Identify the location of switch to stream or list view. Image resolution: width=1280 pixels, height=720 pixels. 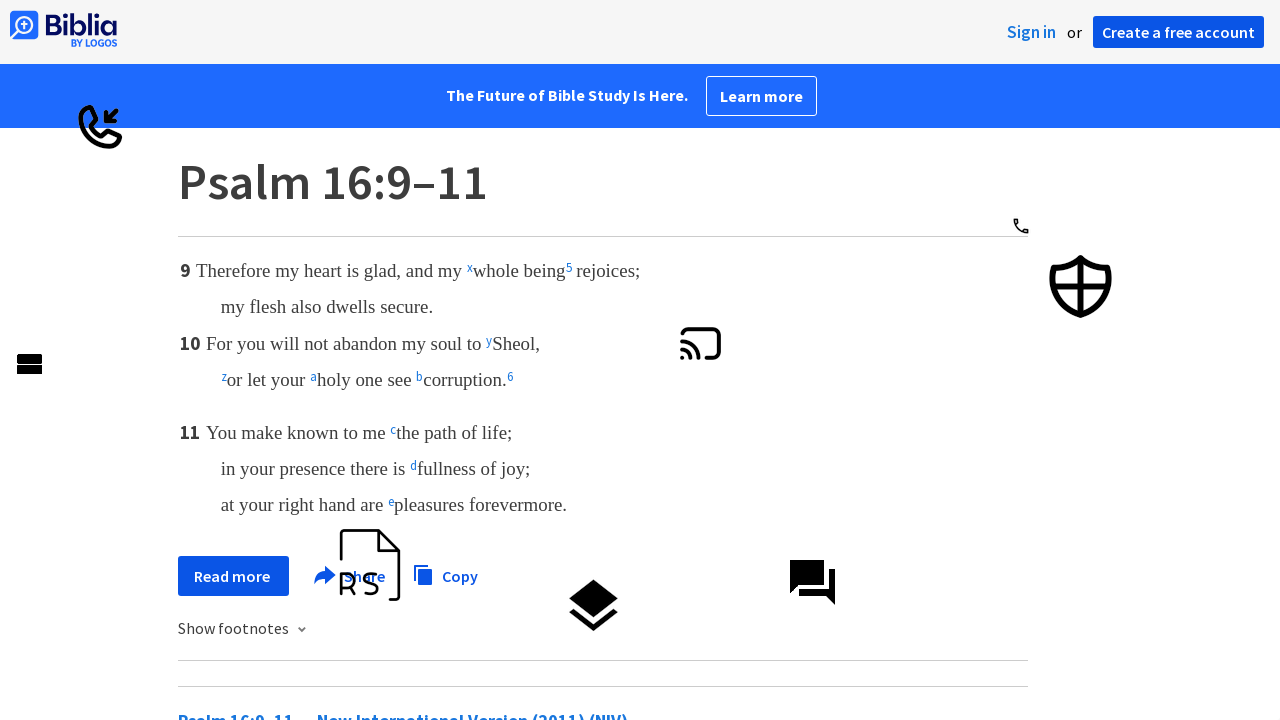
(29, 365).